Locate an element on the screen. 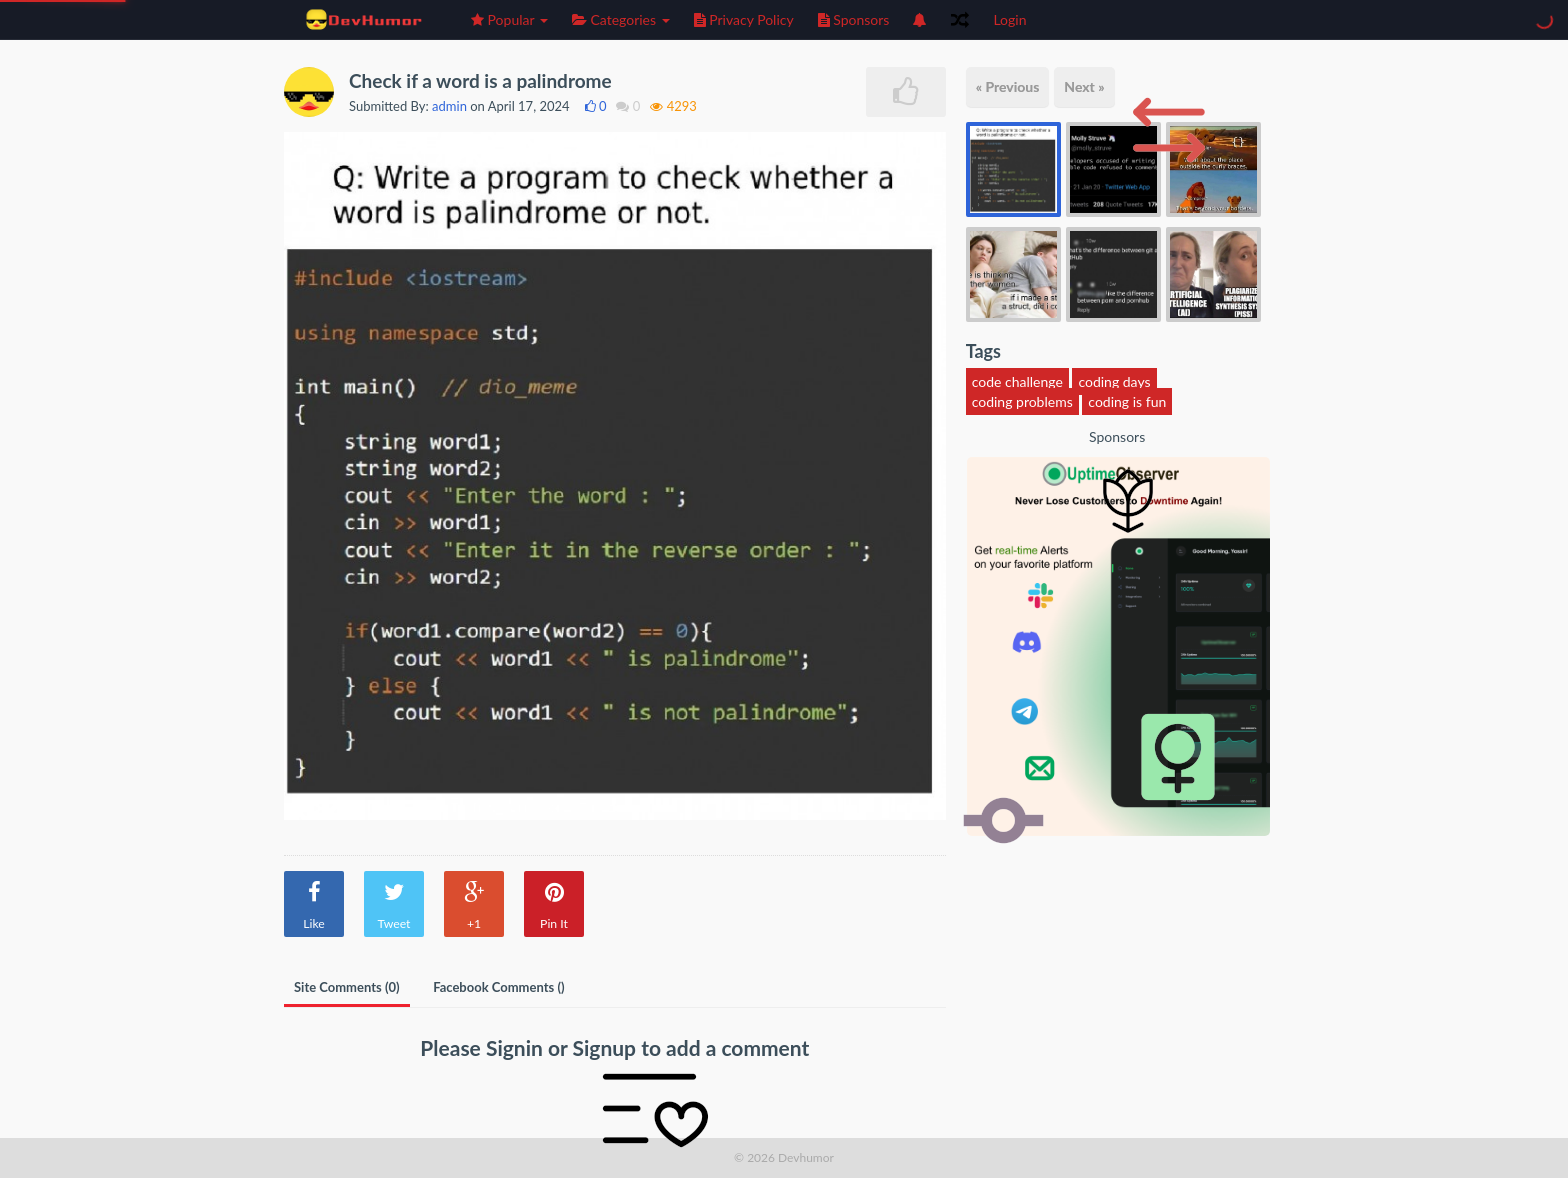 This screenshot has width=1568, height=1178. view your favorites list is located at coordinates (649, 1108).